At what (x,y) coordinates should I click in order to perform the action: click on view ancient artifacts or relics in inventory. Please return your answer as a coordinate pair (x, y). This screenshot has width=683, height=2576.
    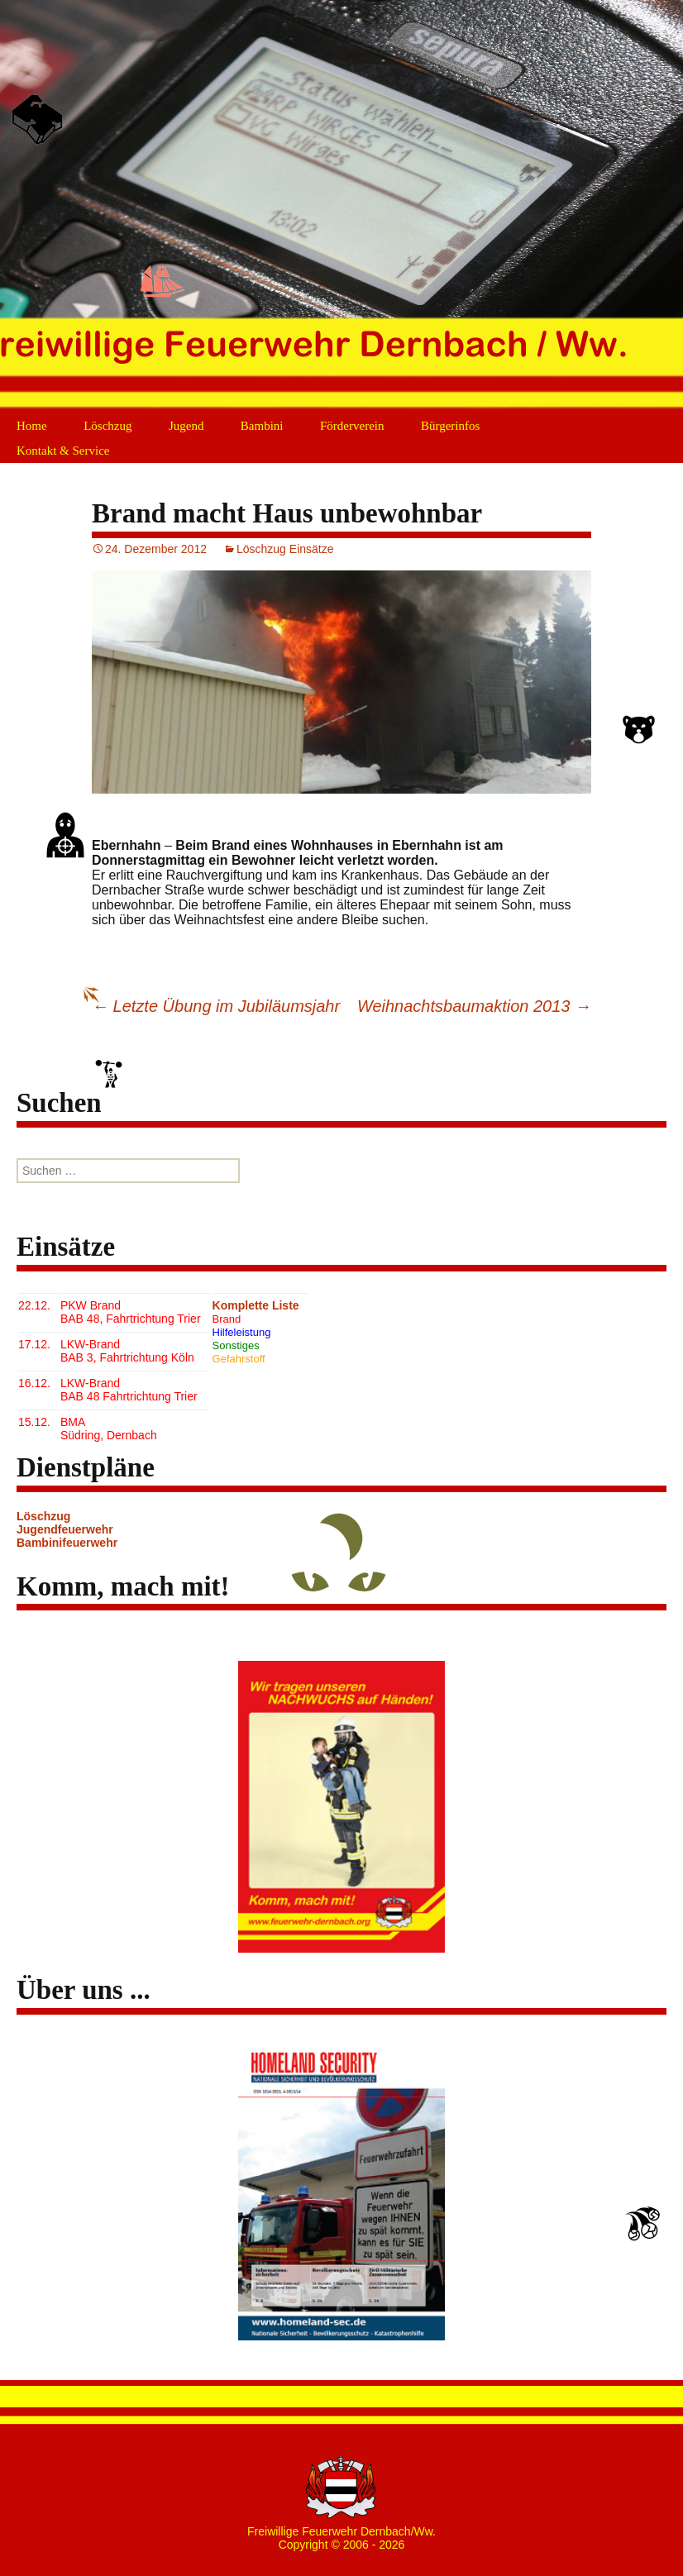
    Looking at the image, I should click on (37, 119).